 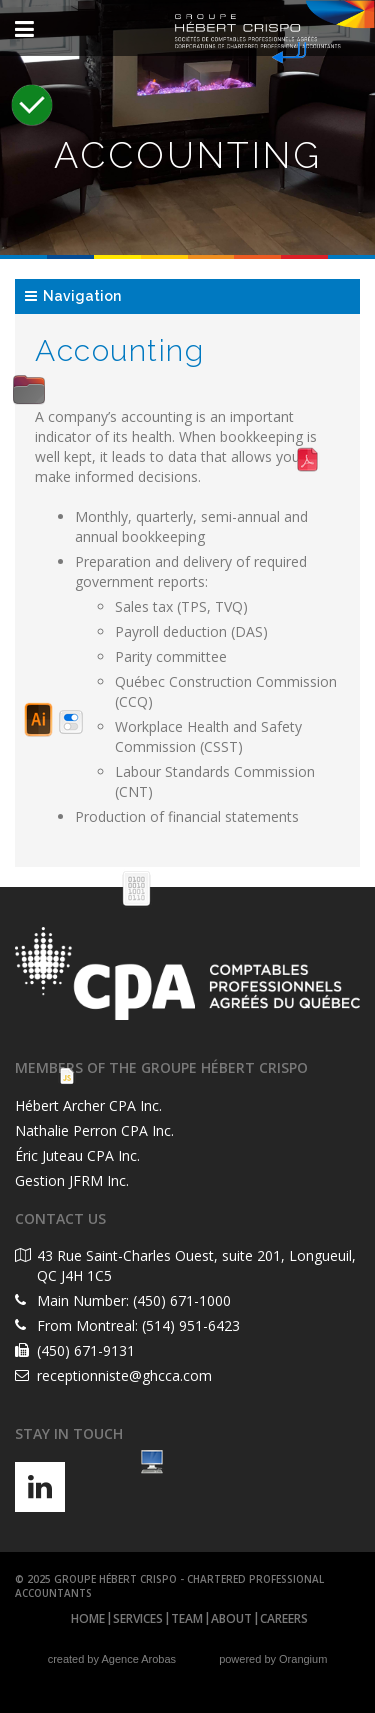 I want to click on reply to all recipients of an email, so click(x=288, y=52).